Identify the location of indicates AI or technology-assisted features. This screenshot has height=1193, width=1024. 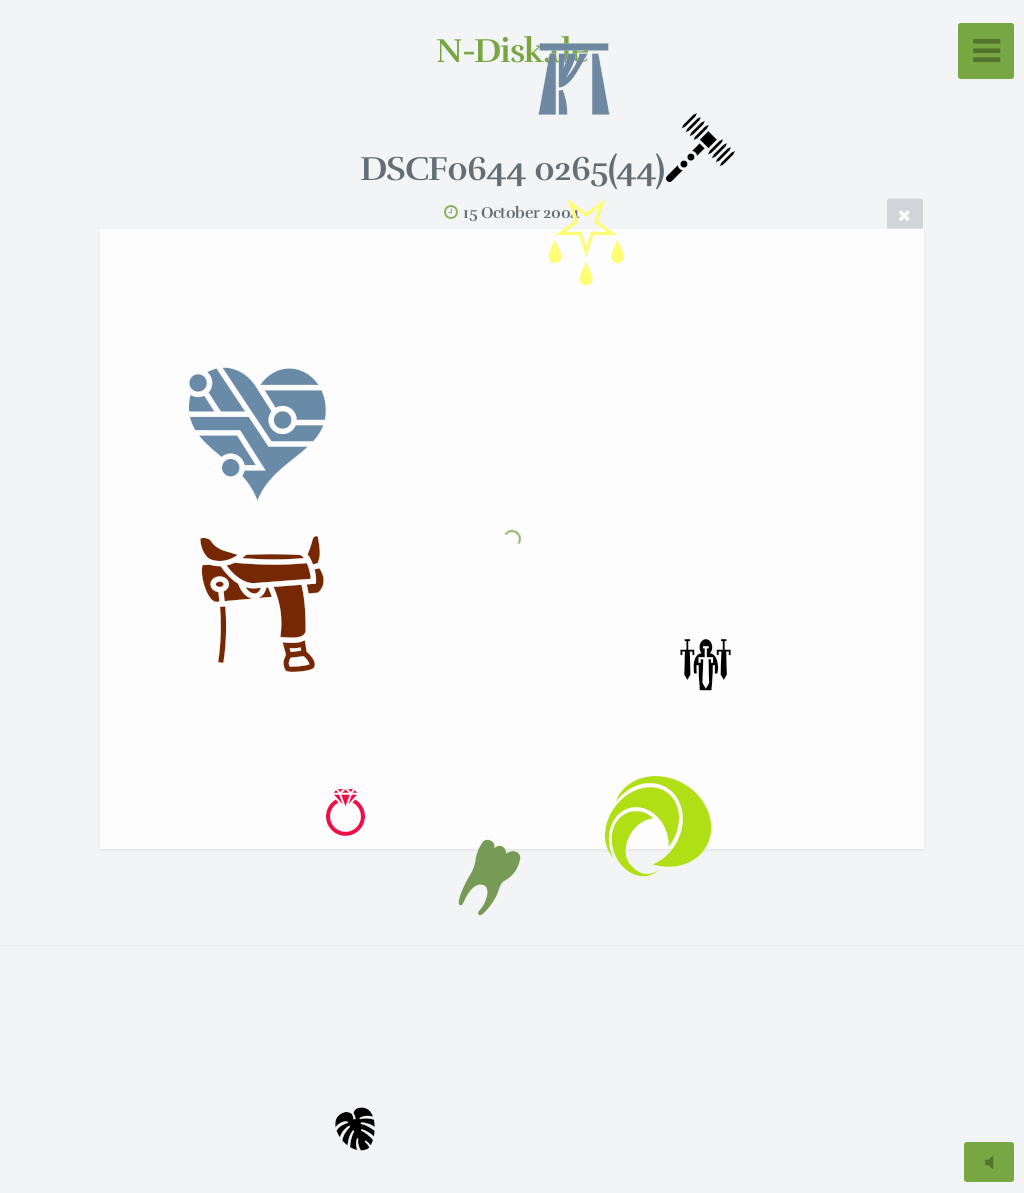
(257, 434).